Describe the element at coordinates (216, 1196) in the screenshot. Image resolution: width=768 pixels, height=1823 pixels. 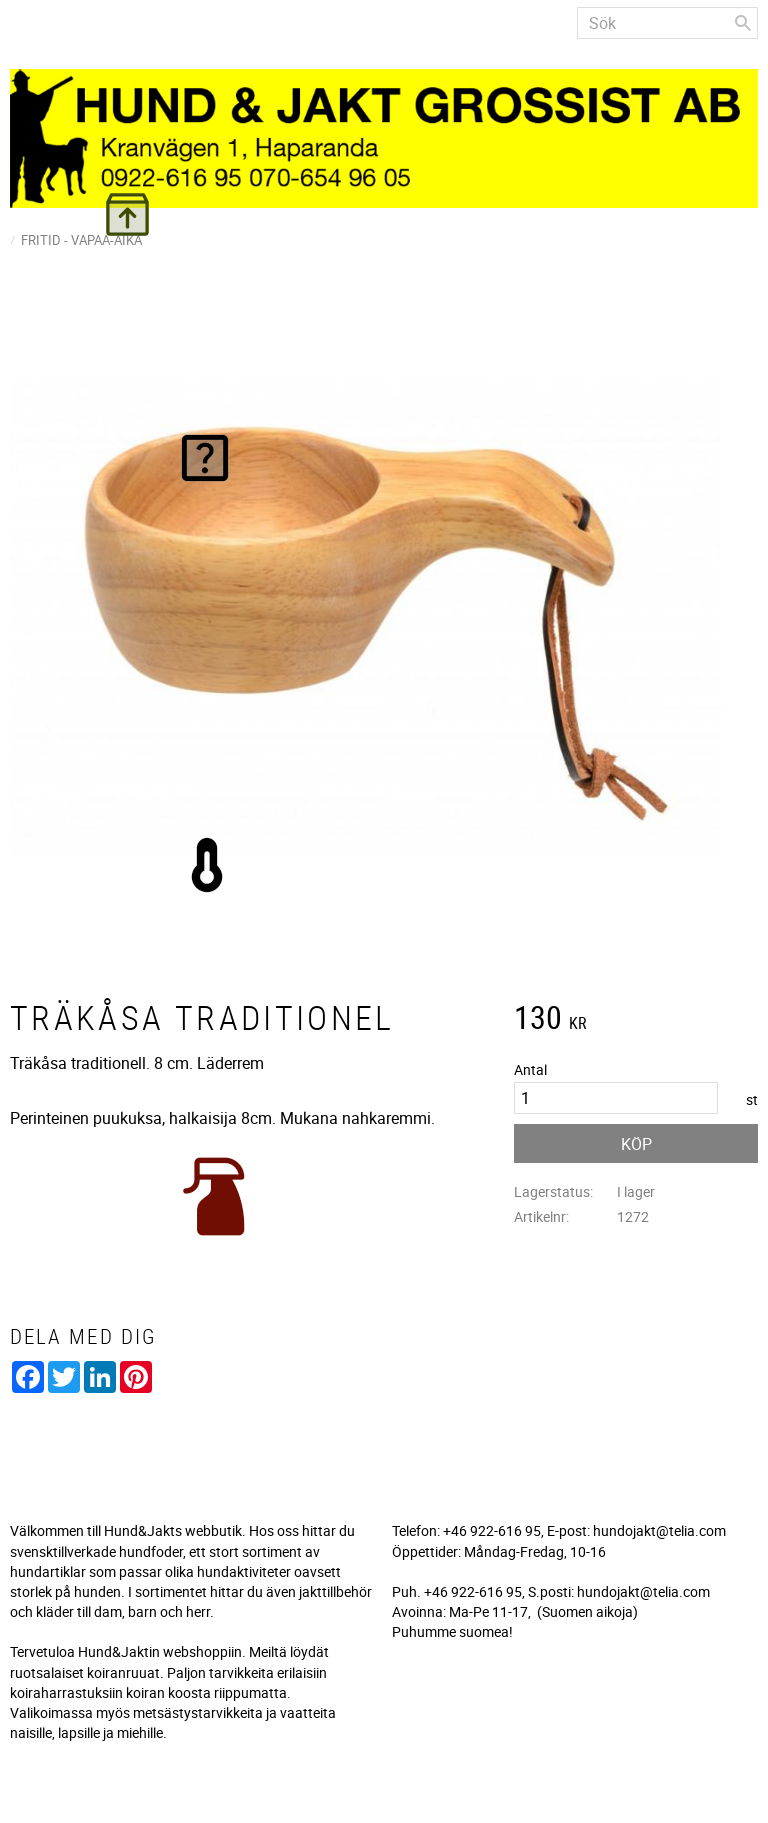
I see `access cleaning or maintenance tools` at that location.